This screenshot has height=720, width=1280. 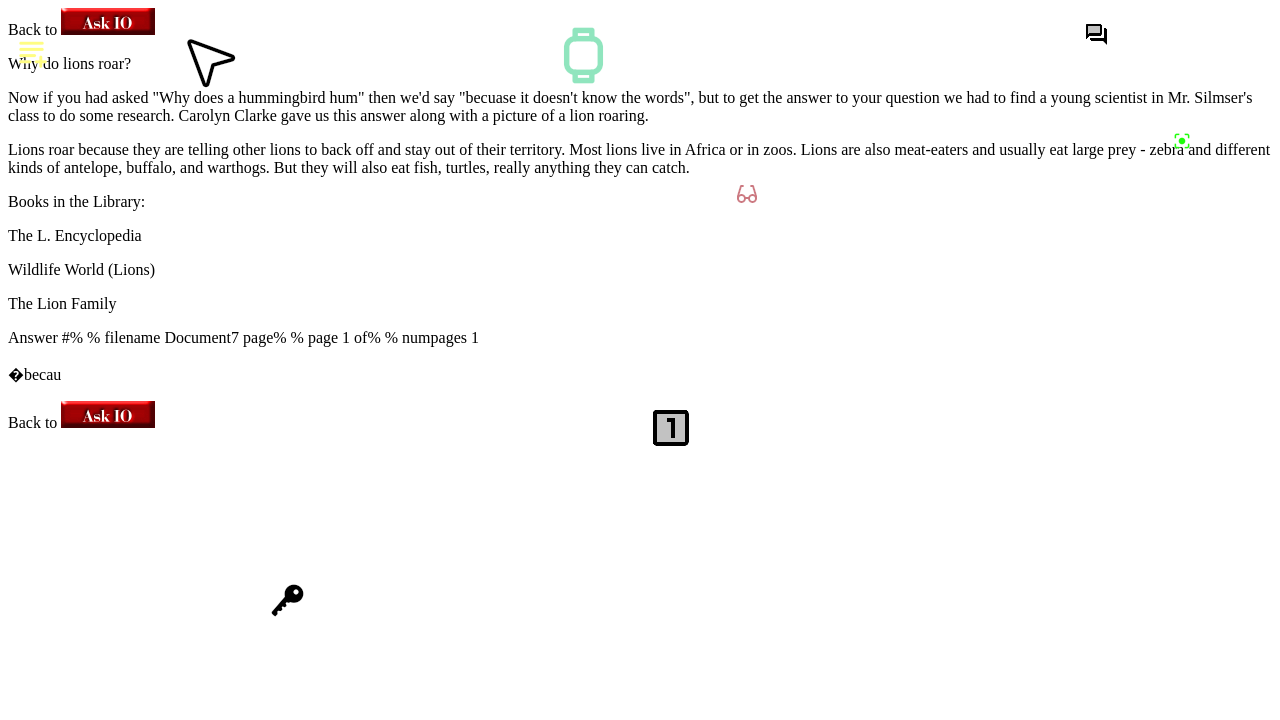 I want to click on access security or password settings, so click(x=287, y=600).